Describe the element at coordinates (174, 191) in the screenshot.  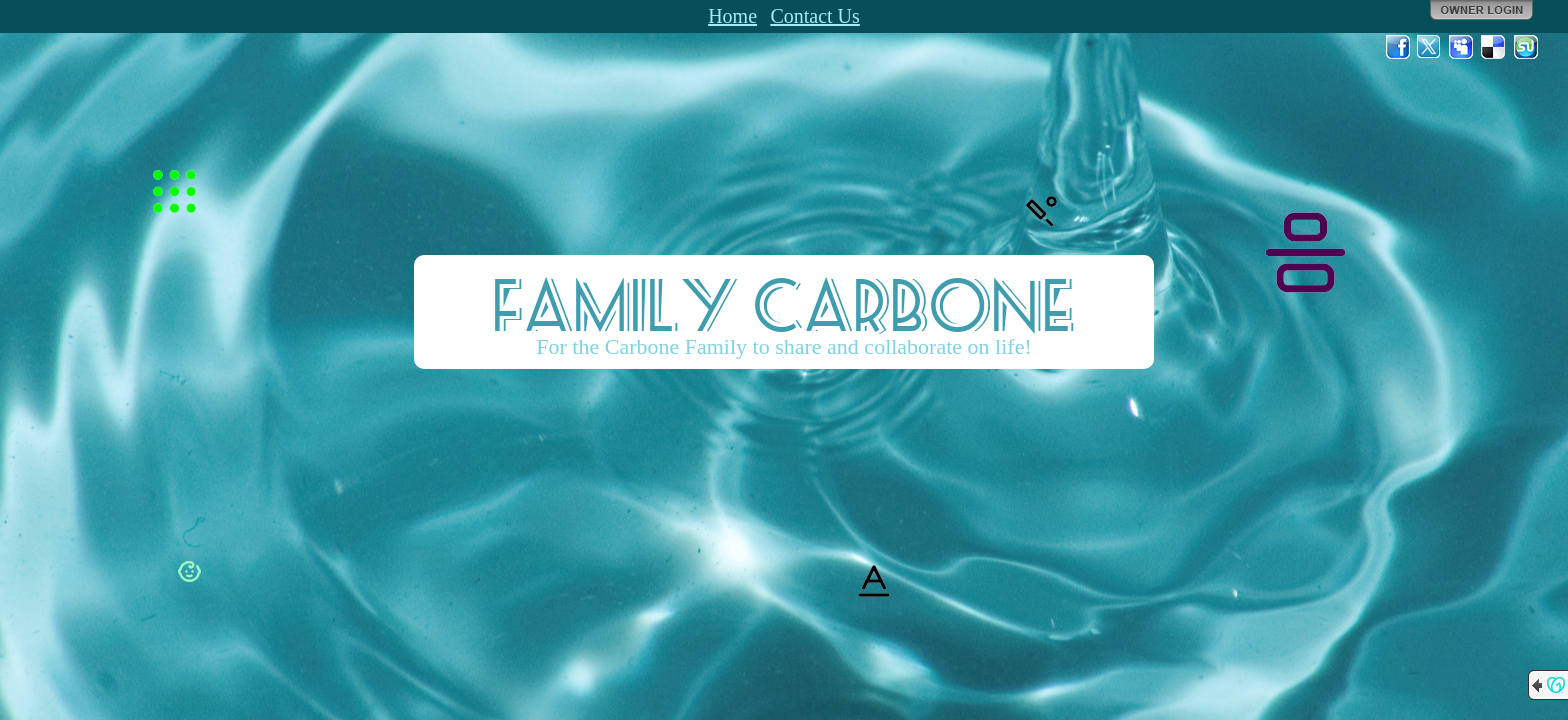
I see `drag to rearrange items` at that location.